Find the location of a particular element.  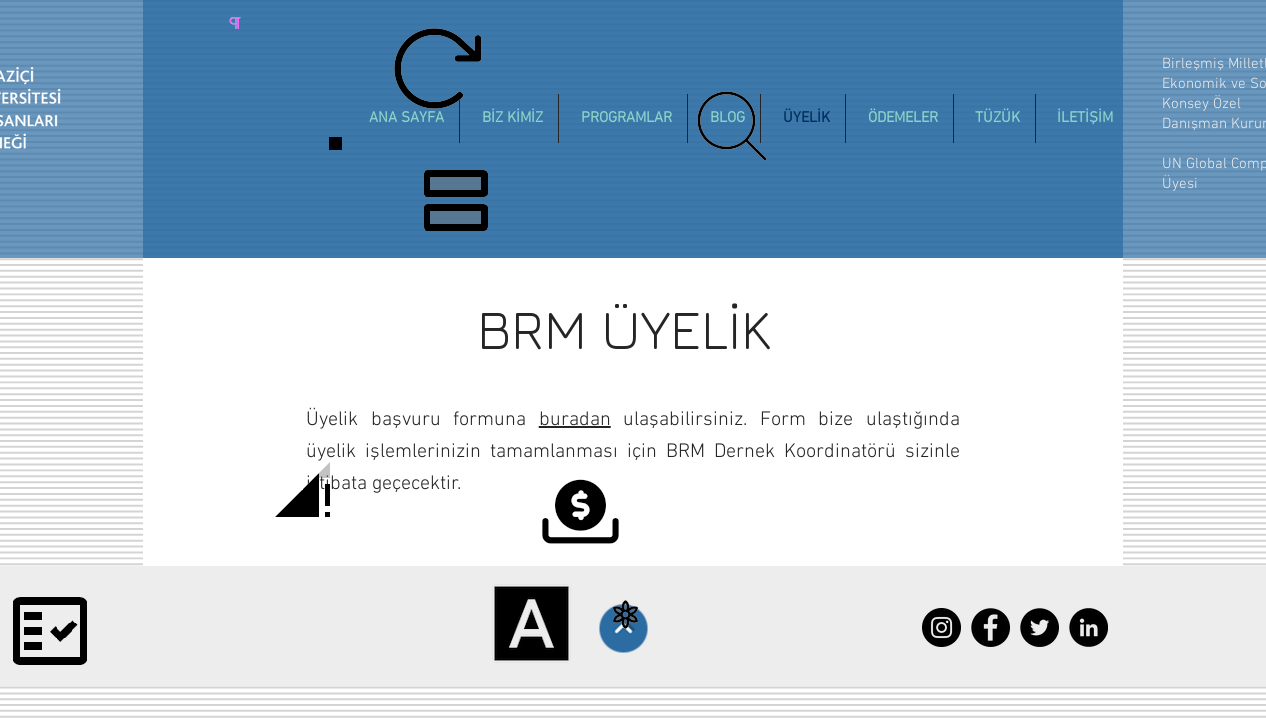

toggle paragraph marks visibility is located at coordinates (235, 23).